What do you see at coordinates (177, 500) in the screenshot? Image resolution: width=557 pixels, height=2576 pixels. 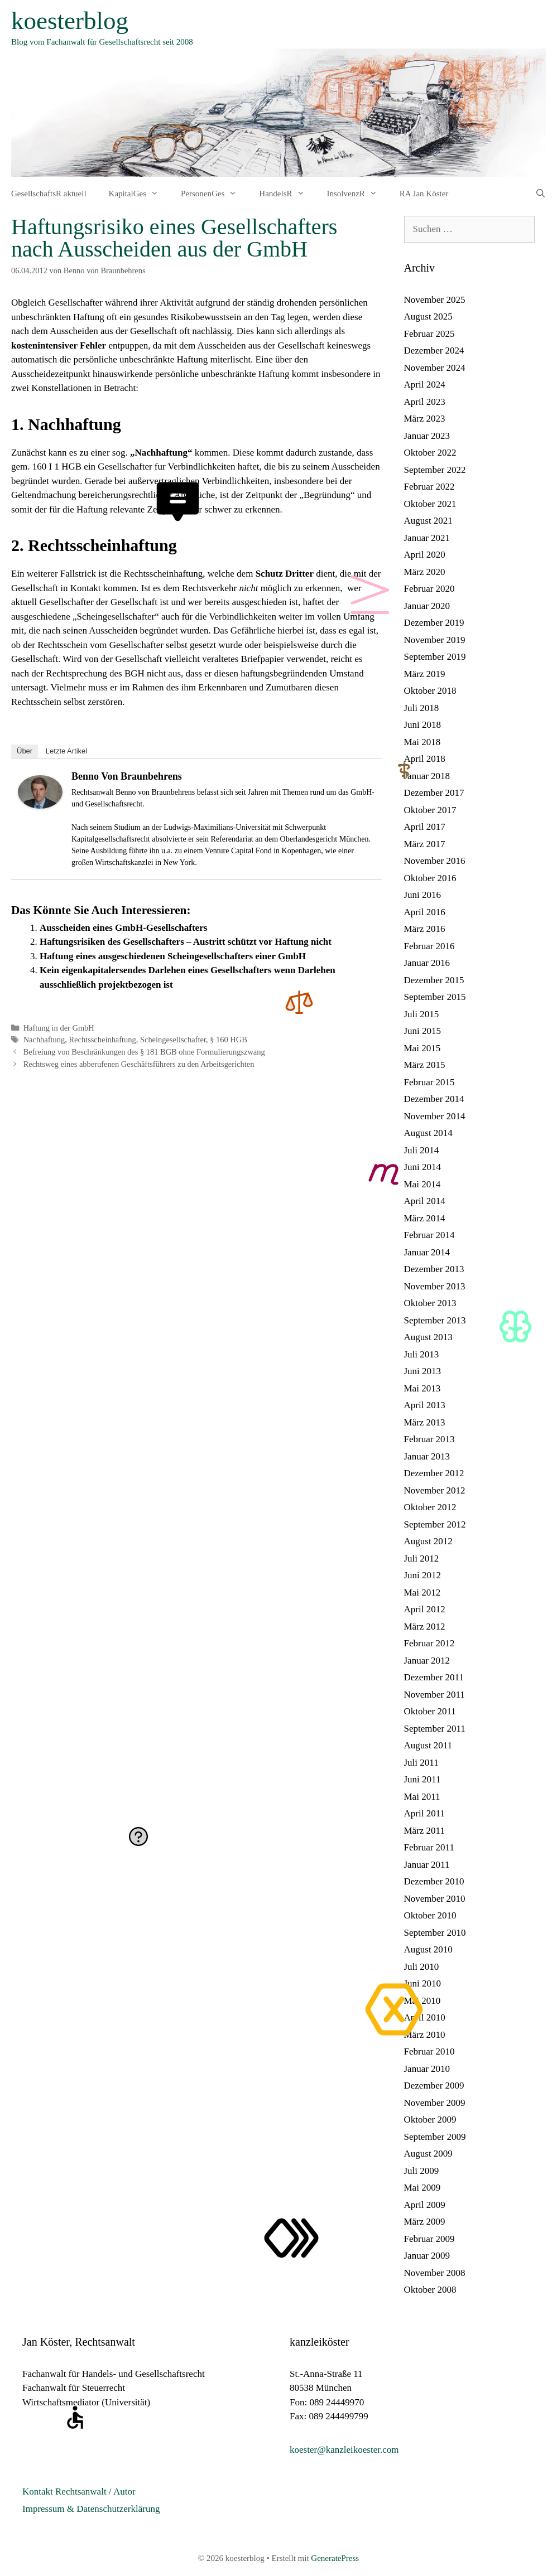 I see `open chat or messaging` at bounding box center [177, 500].